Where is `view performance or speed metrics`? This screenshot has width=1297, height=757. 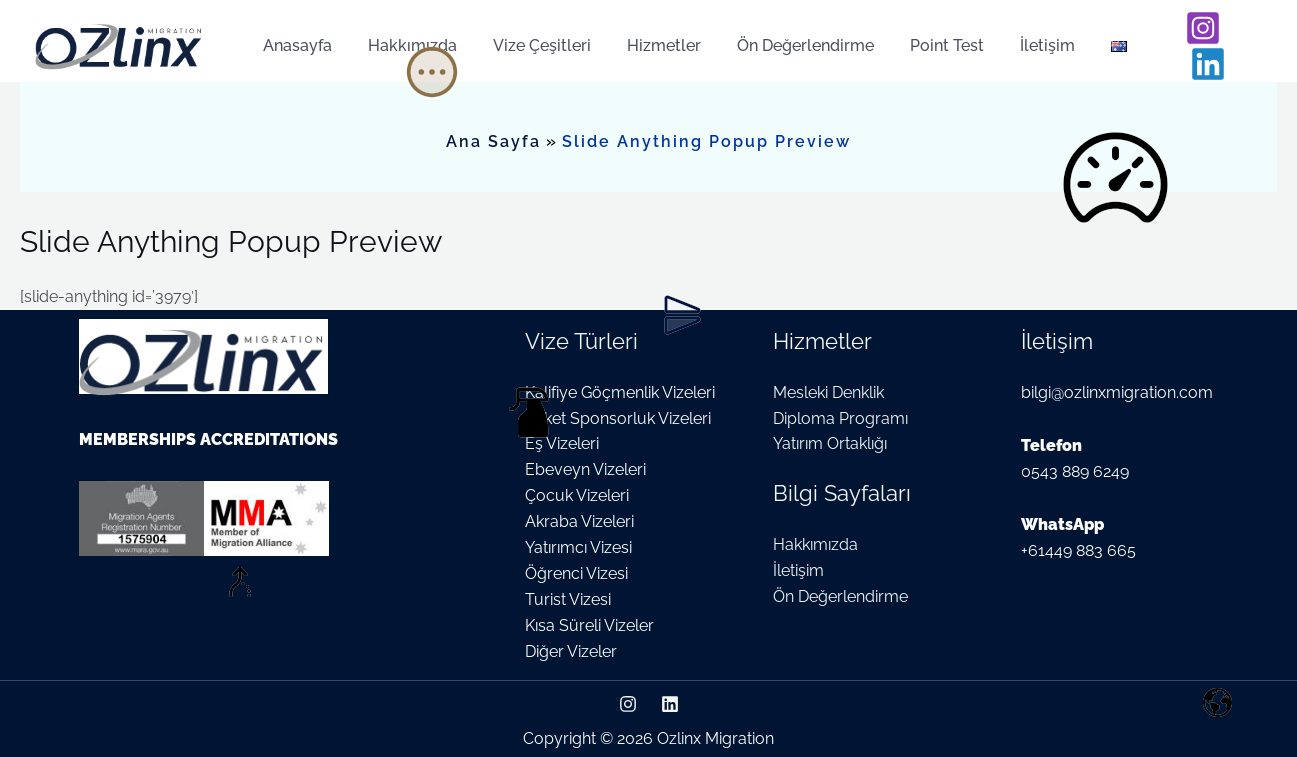
view performance or speed metrics is located at coordinates (1115, 177).